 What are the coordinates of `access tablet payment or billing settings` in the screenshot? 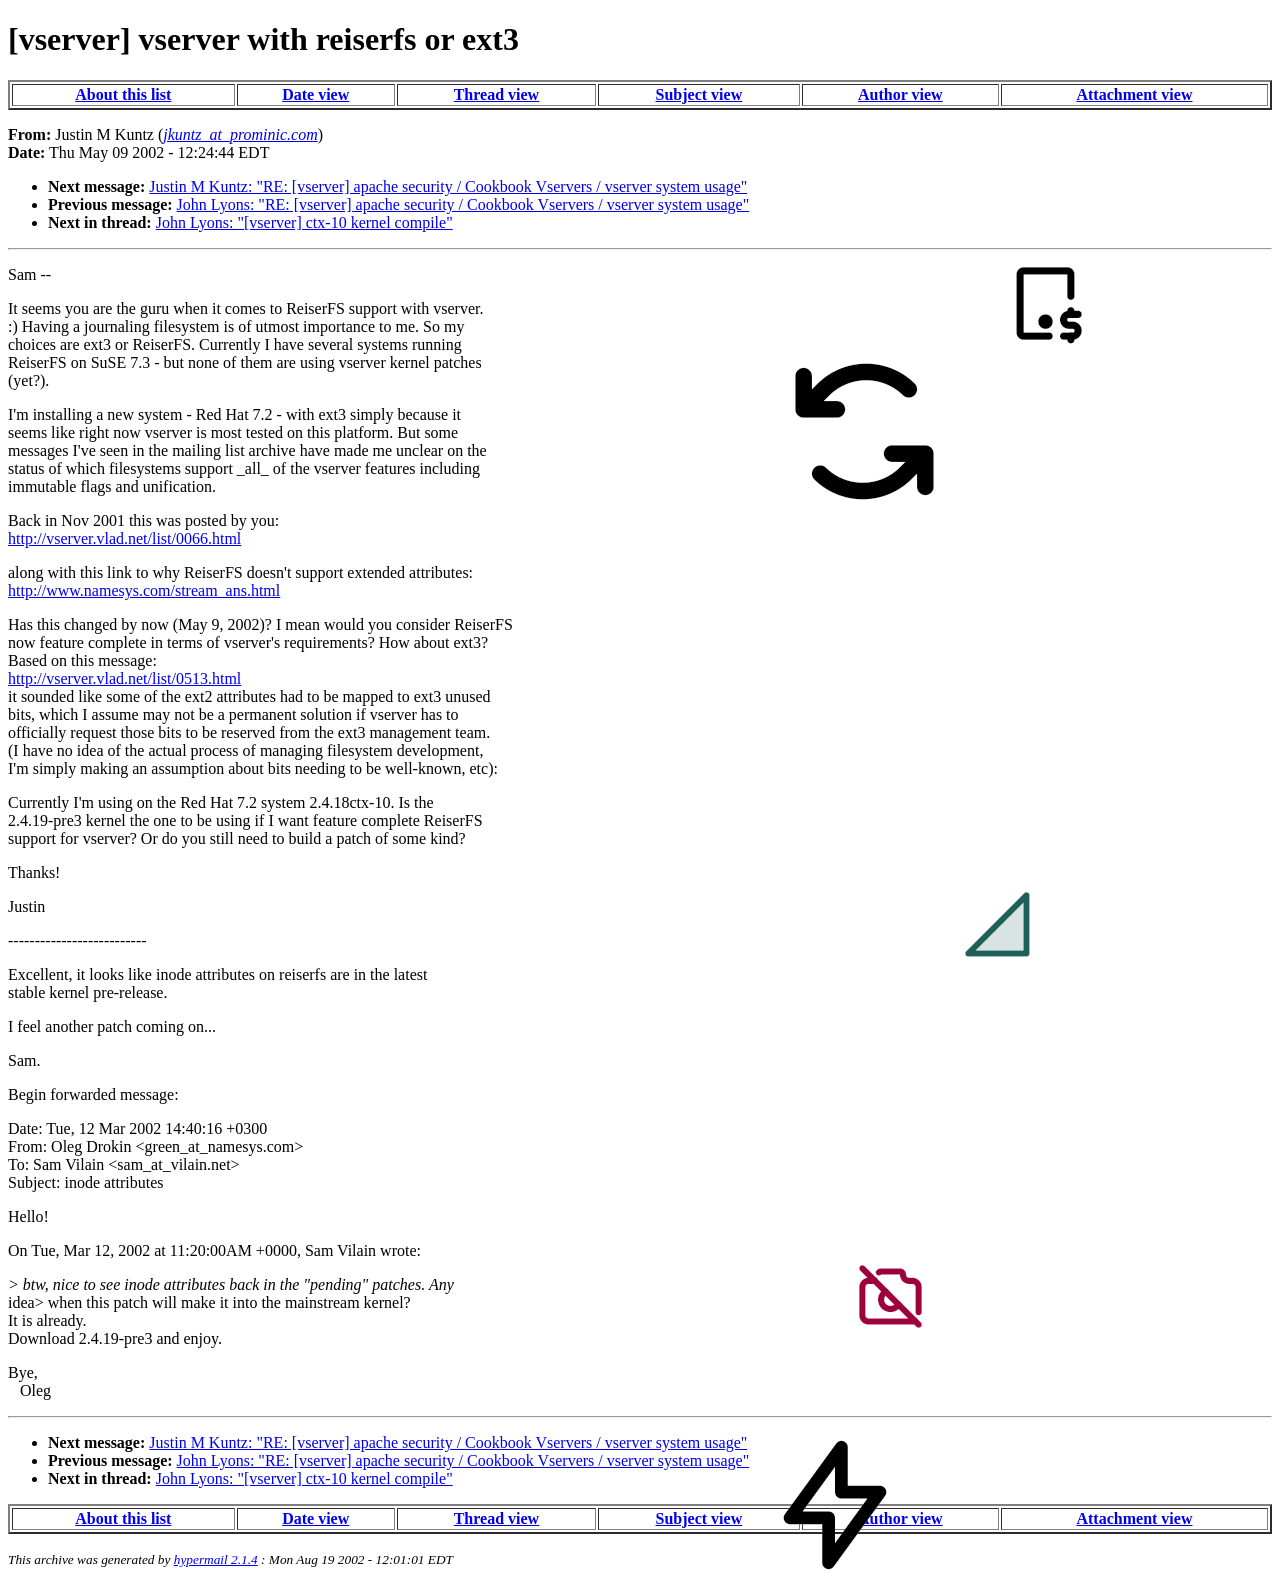 It's located at (1045, 303).